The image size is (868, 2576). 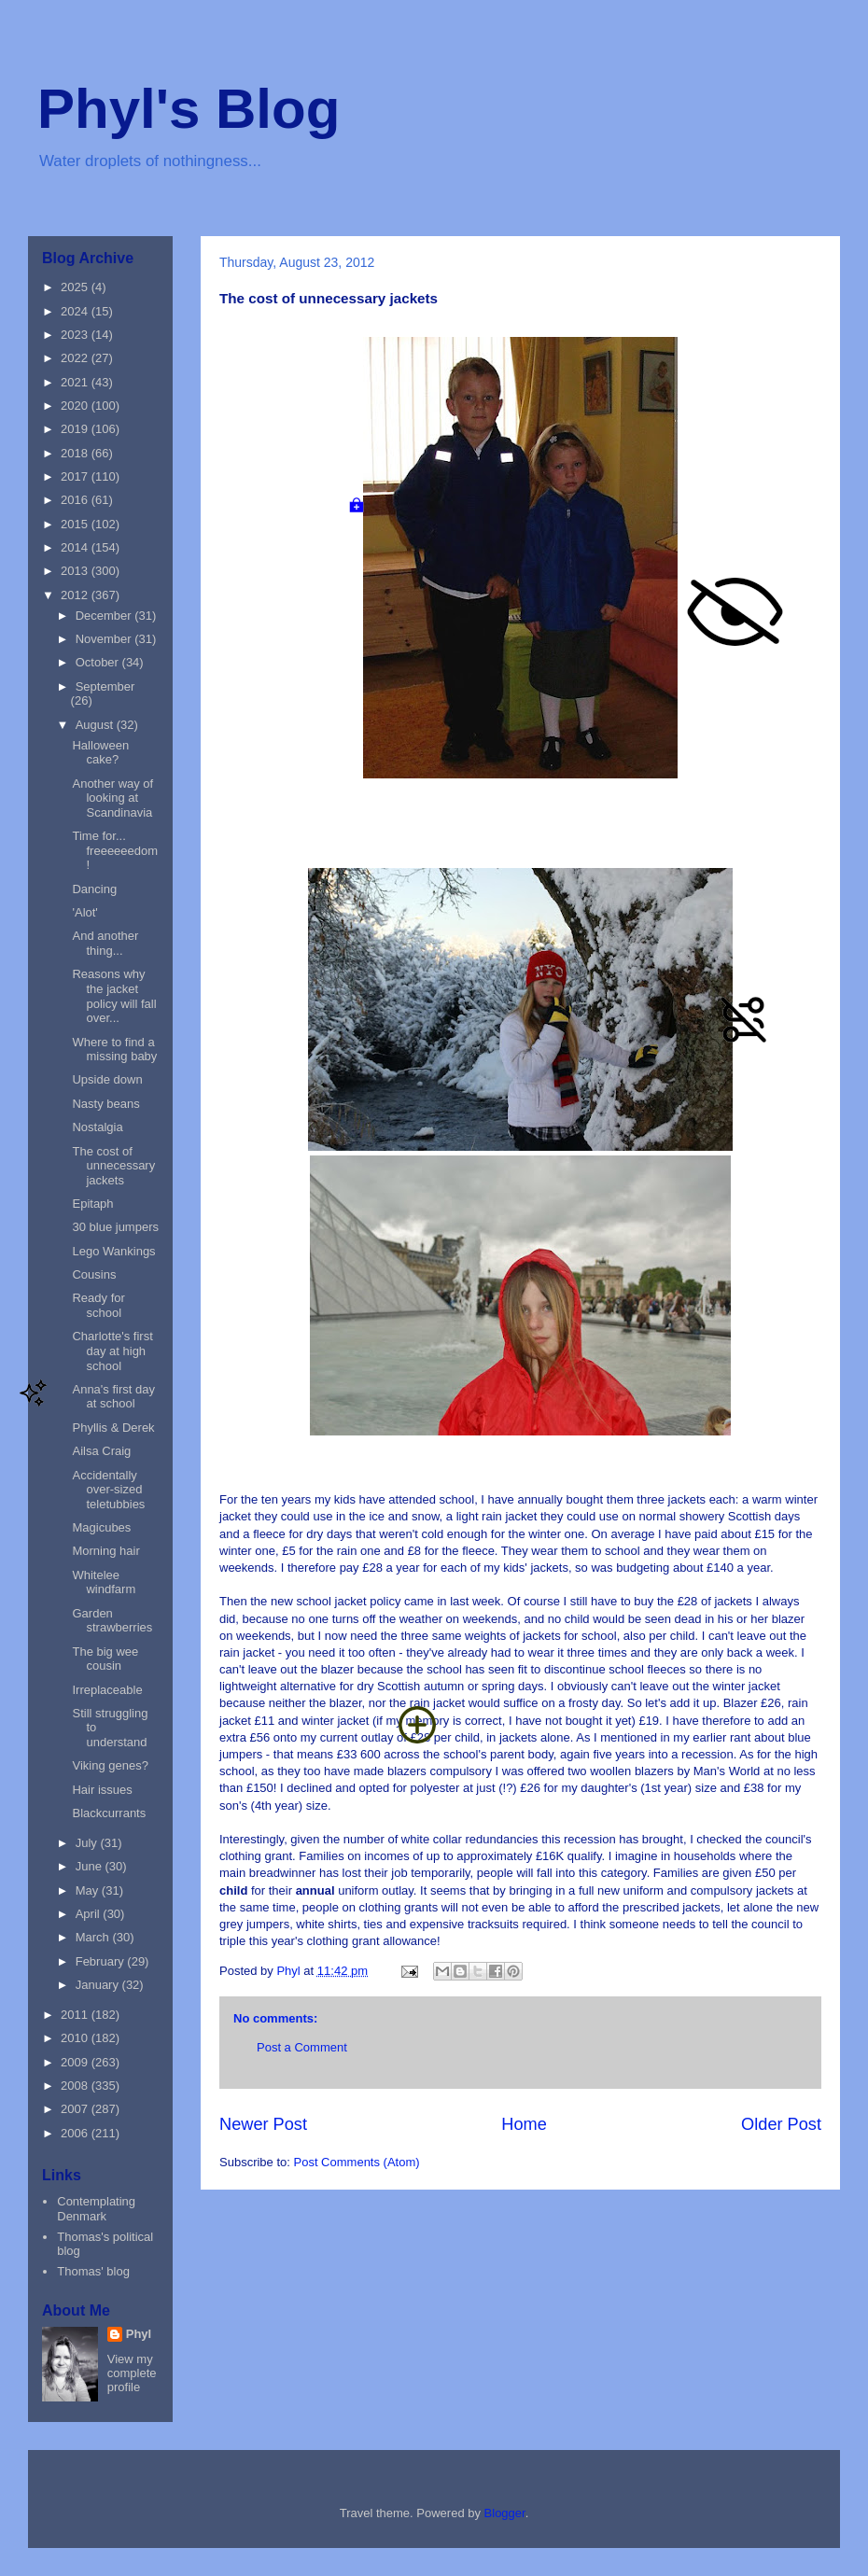 I want to click on indicates new or AI-generated content, so click(x=33, y=1393).